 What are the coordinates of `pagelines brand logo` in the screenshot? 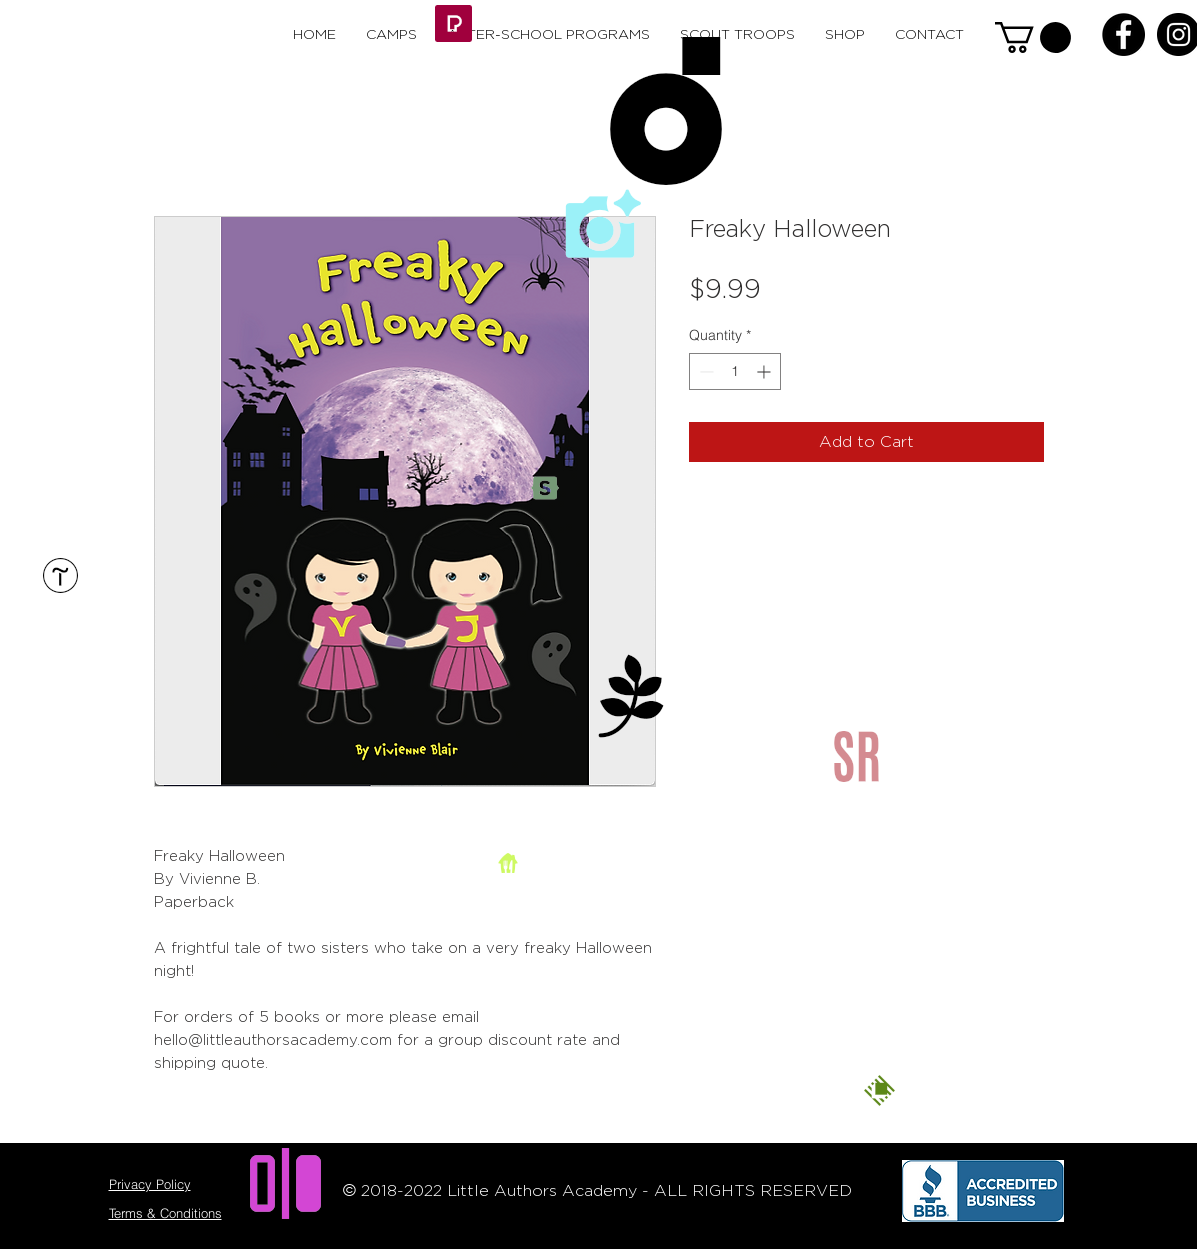 It's located at (631, 696).